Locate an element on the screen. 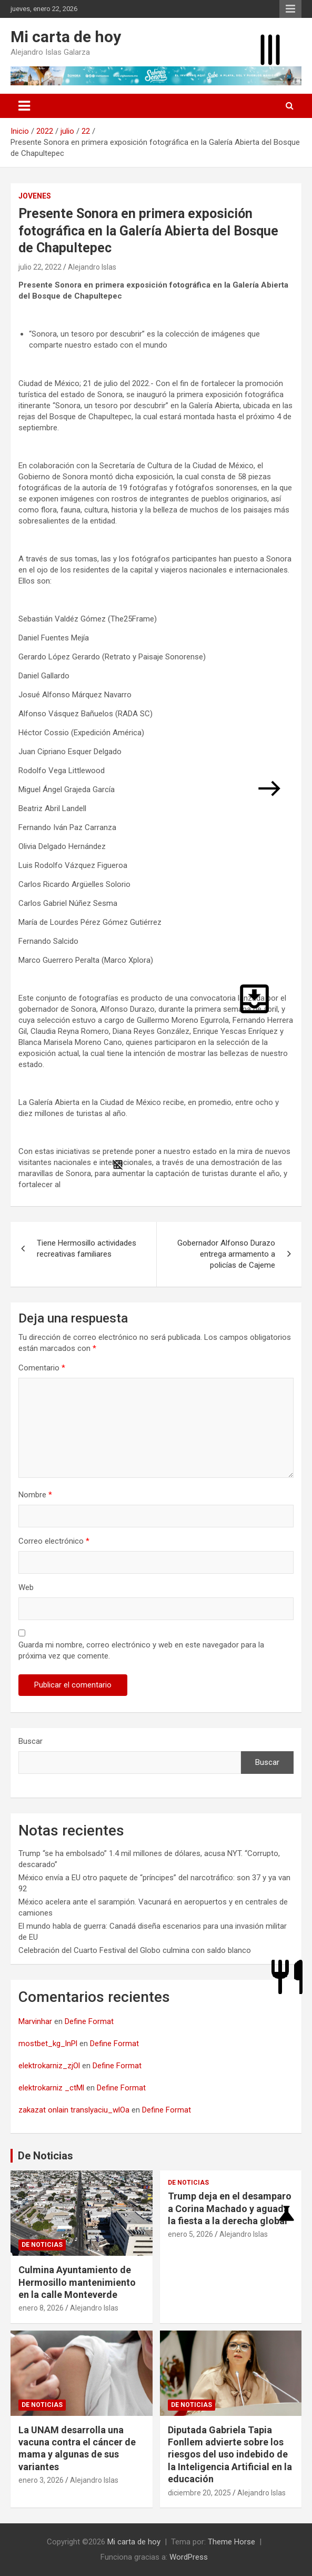 This screenshot has height=2576, width=312. navigate to the next item or screen is located at coordinates (269, 788).